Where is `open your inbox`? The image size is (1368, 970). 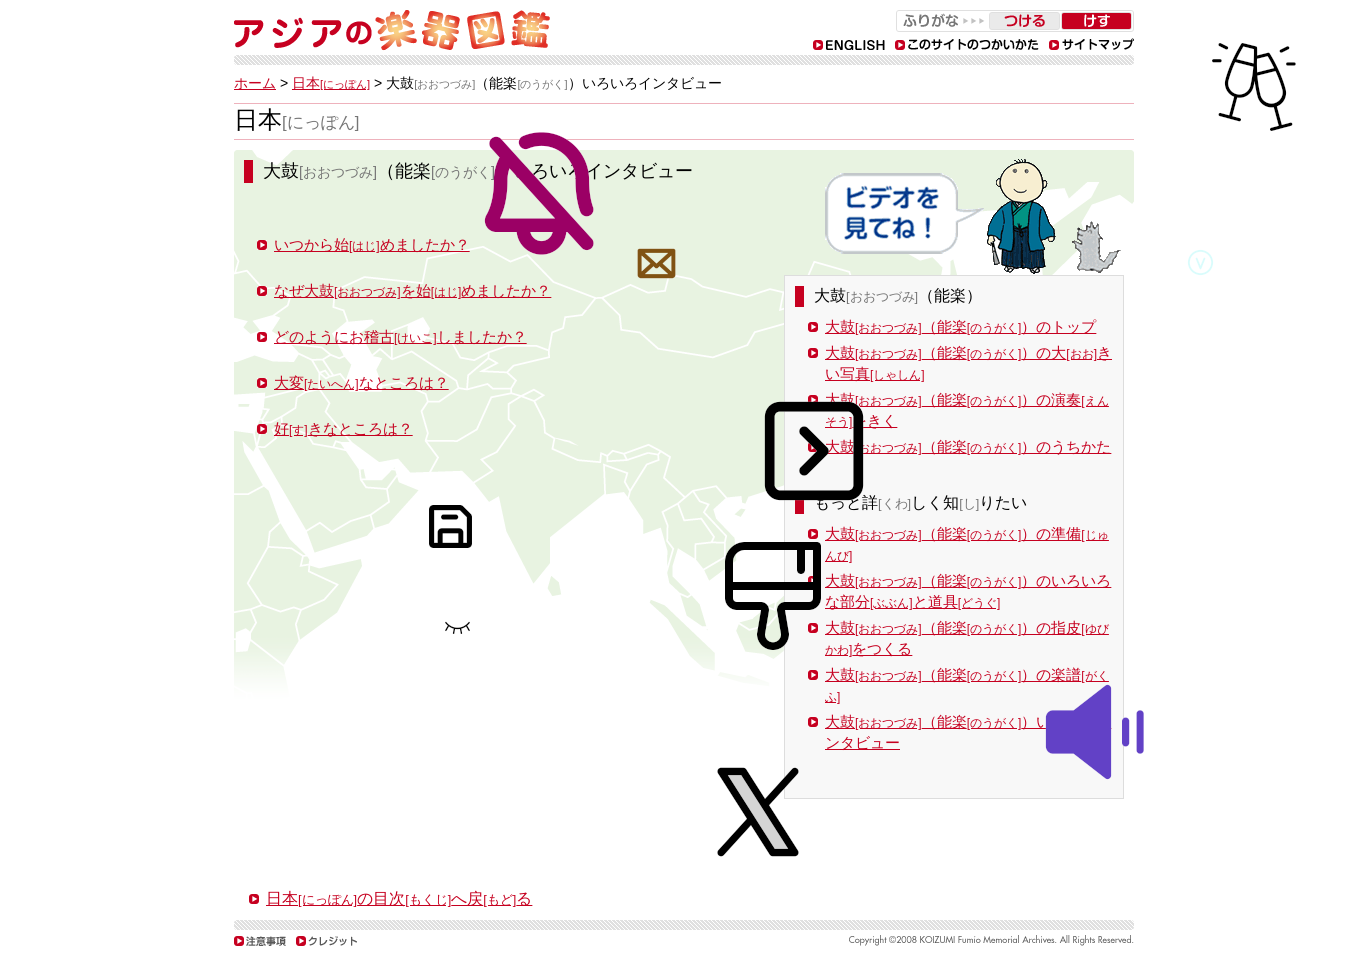 open your inbox is located at coordinates (656, 263).